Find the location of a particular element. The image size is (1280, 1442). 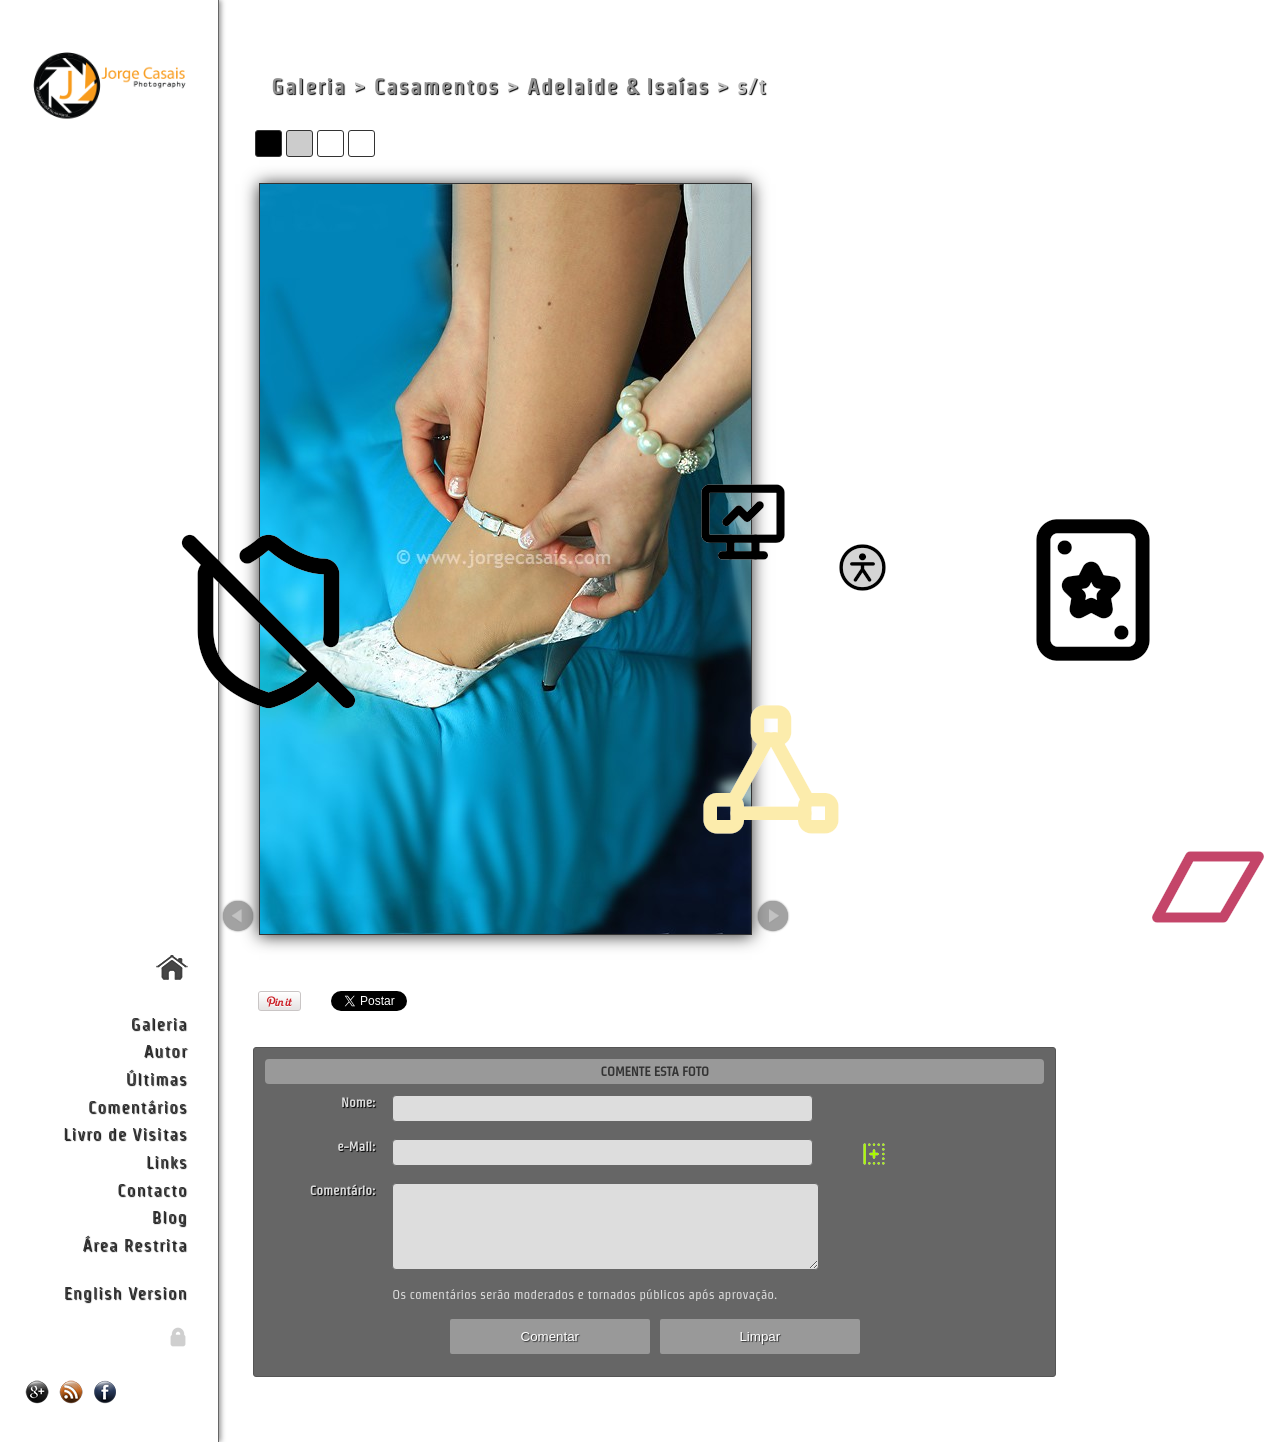

access user profile or account settings is located at coordinates (862, 567).